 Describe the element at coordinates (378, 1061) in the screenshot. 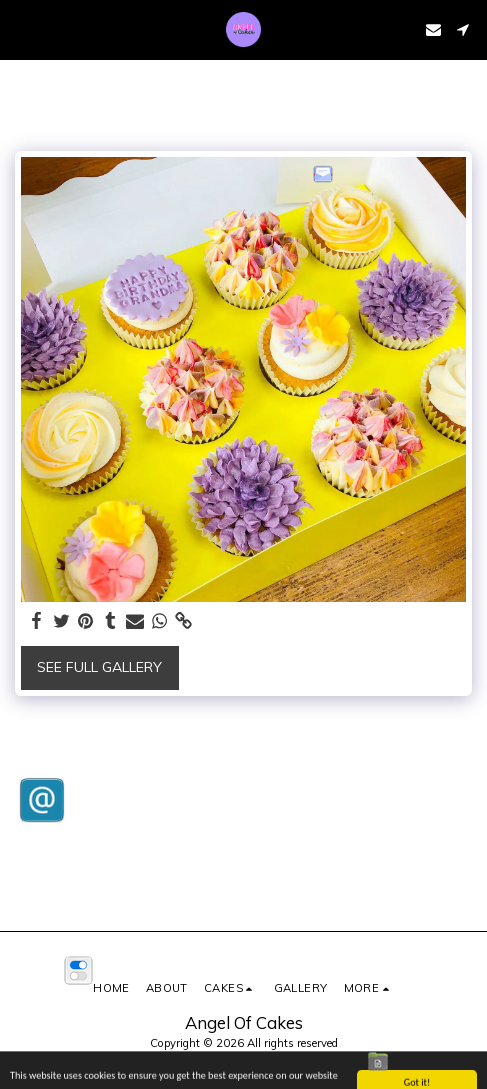

I see `access your documents folder` at that location.